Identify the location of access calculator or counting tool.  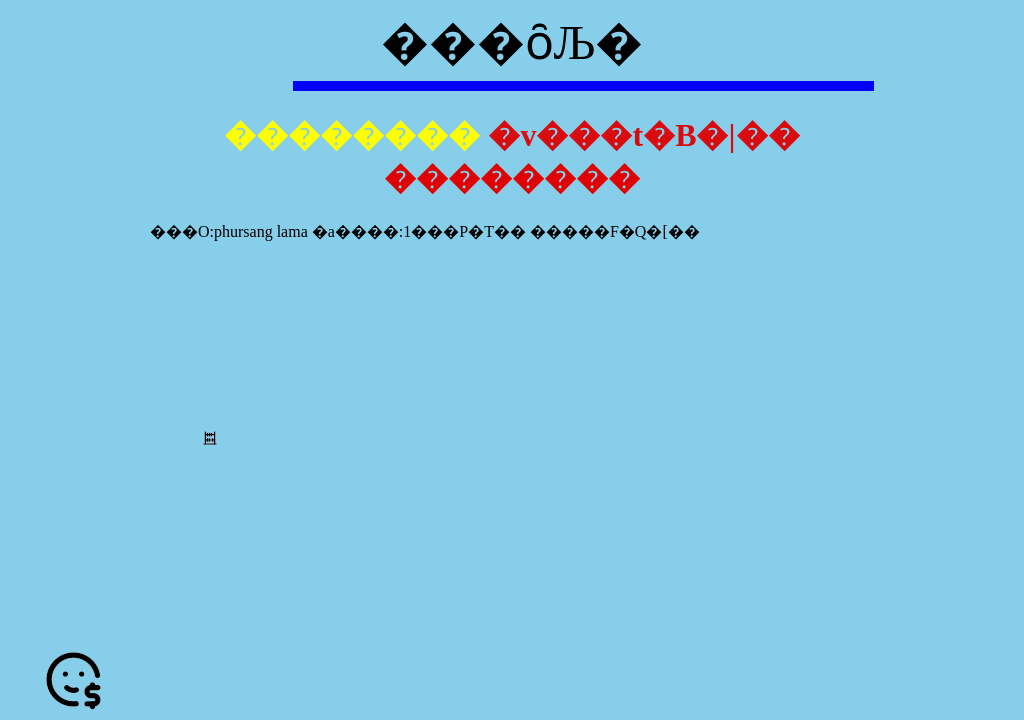
(210, 438).